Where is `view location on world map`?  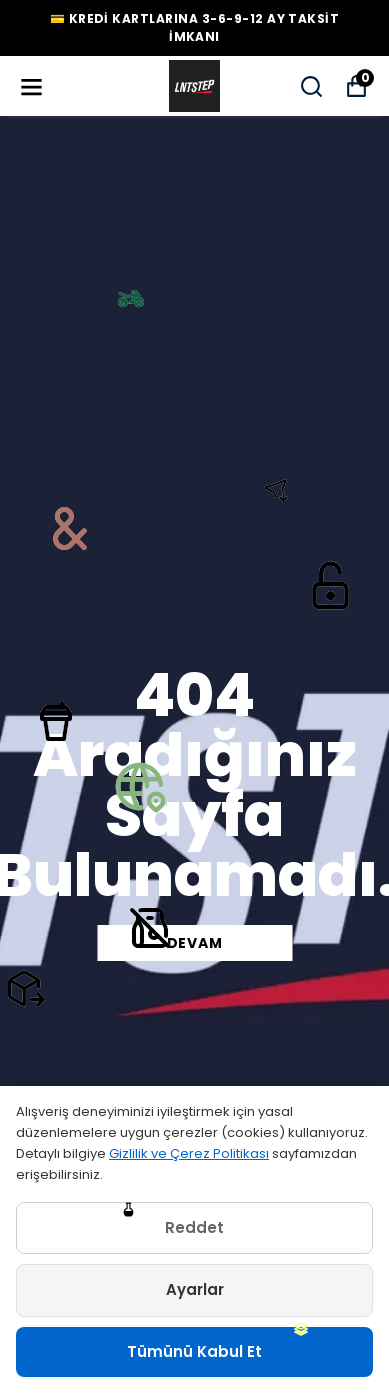
view location on world map is located at coordinates (139, 786).